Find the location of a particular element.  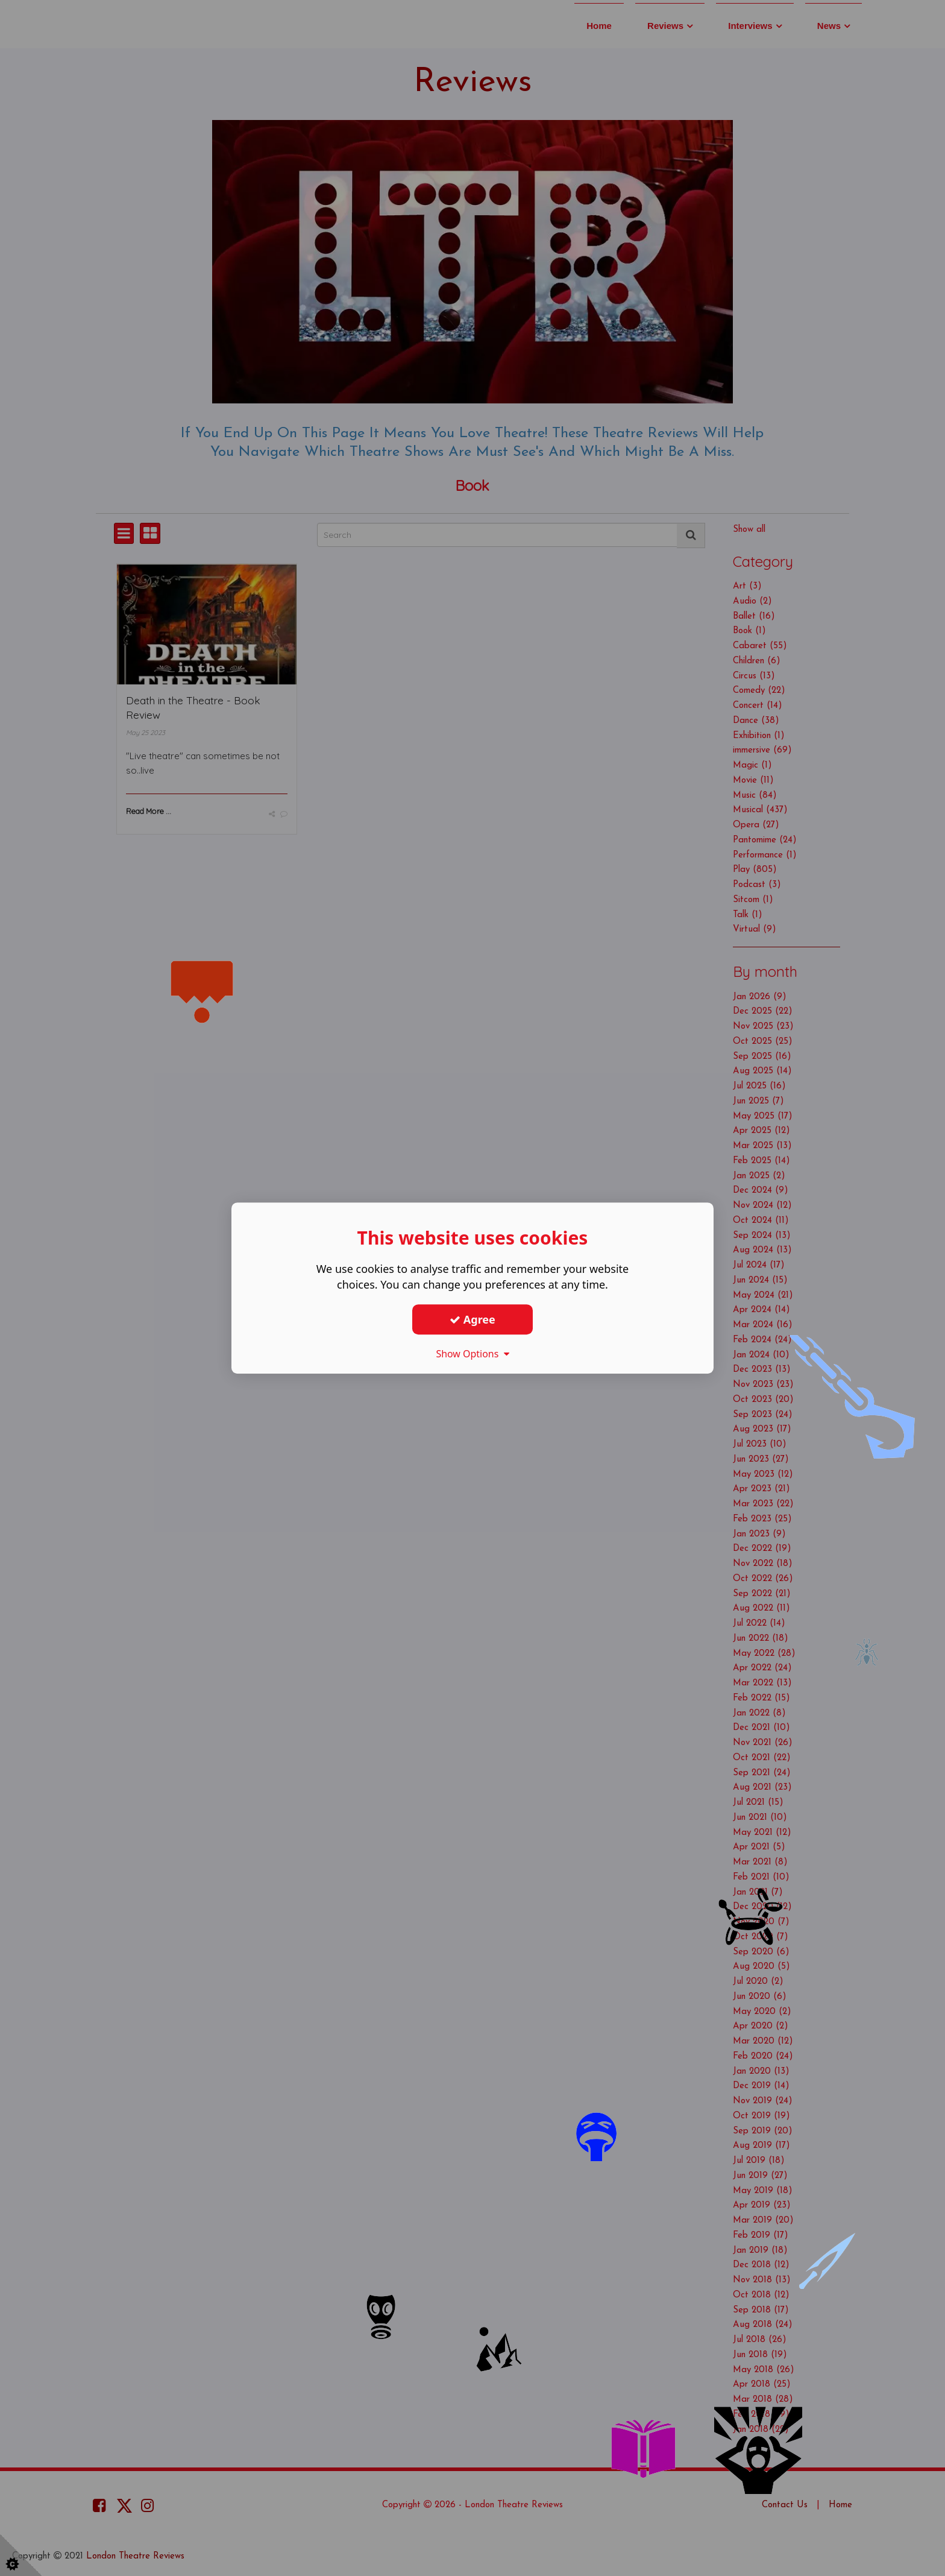

indicates nausea or sickness status effect is located at coordinates (596, 2136).